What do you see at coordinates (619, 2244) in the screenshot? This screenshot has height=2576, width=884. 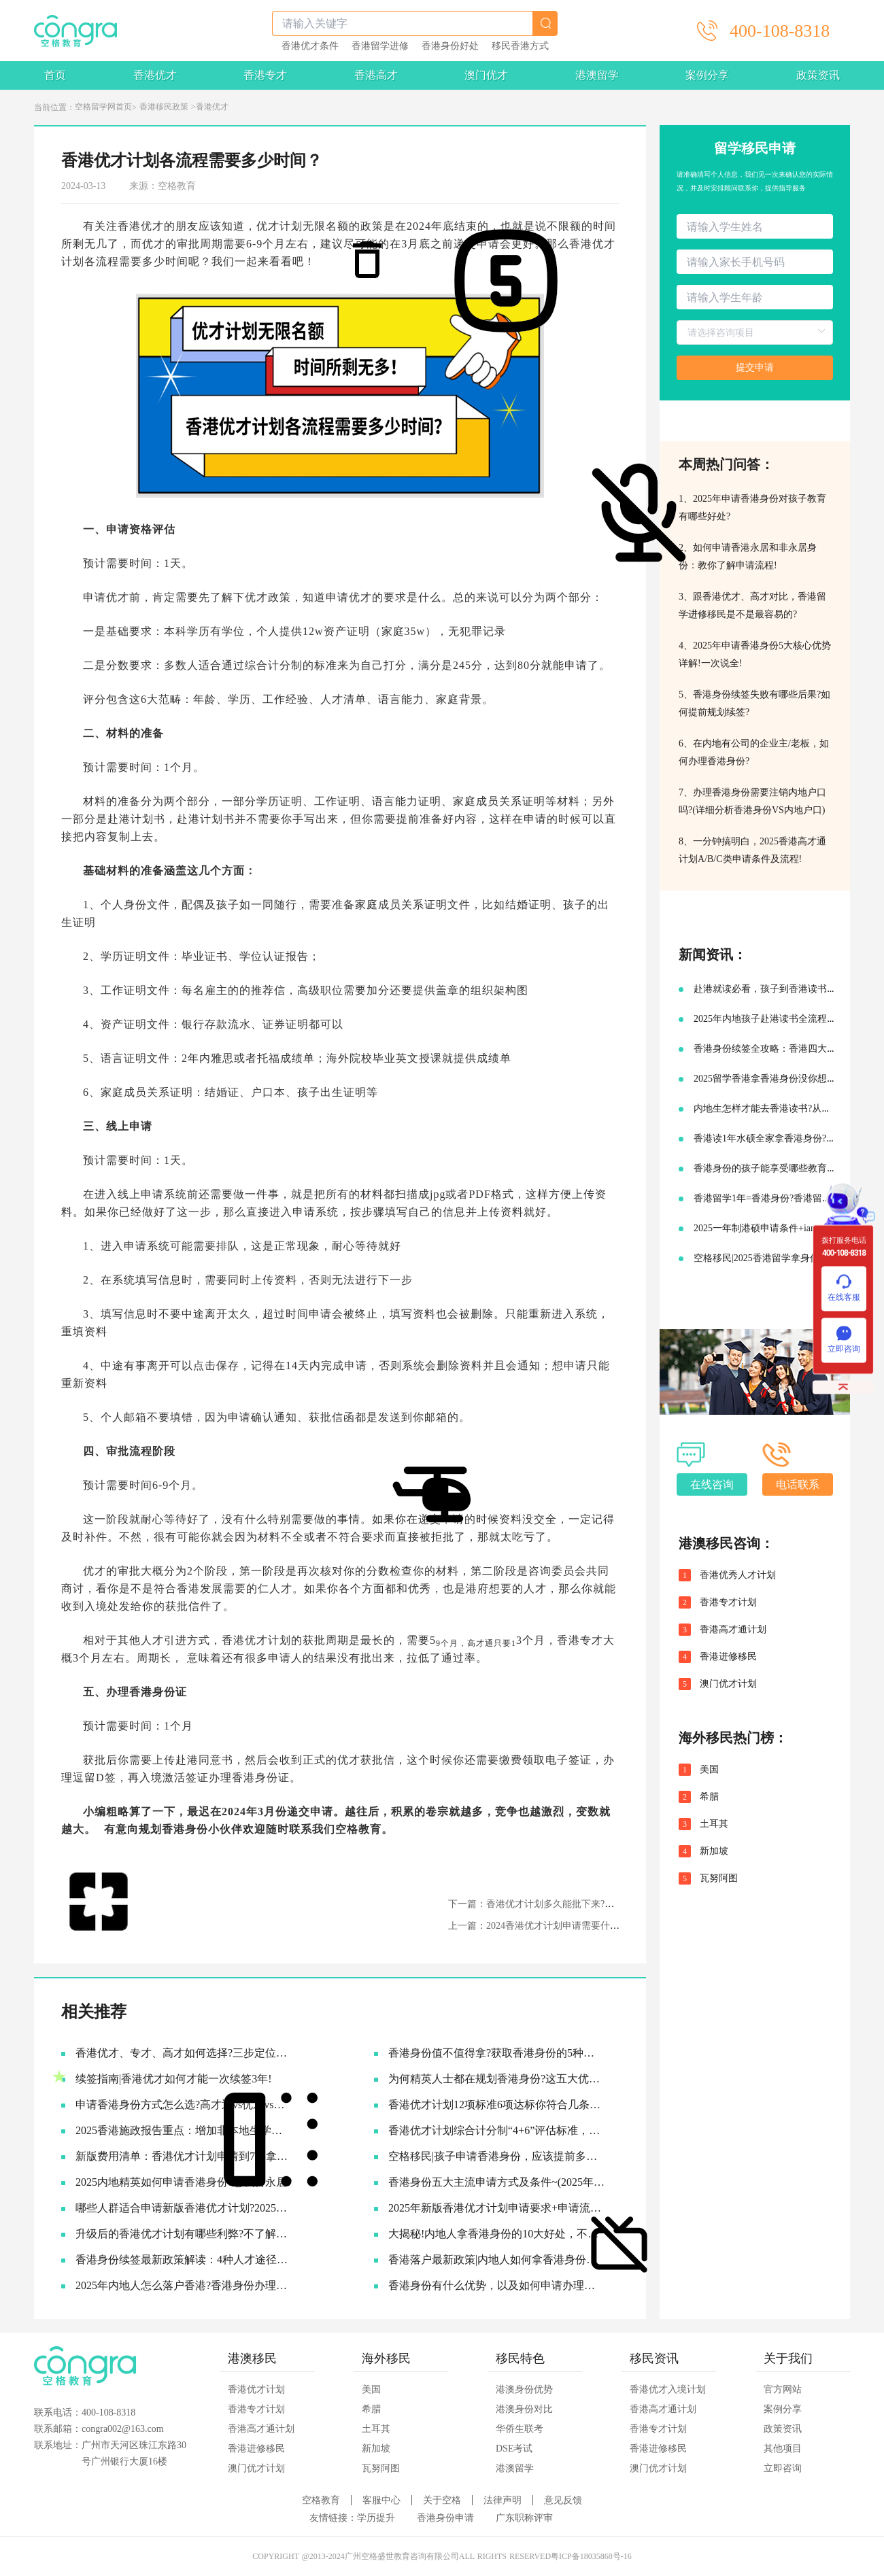 I see `tv or display is currently off or disabled` at bounding box center [619, 2244].